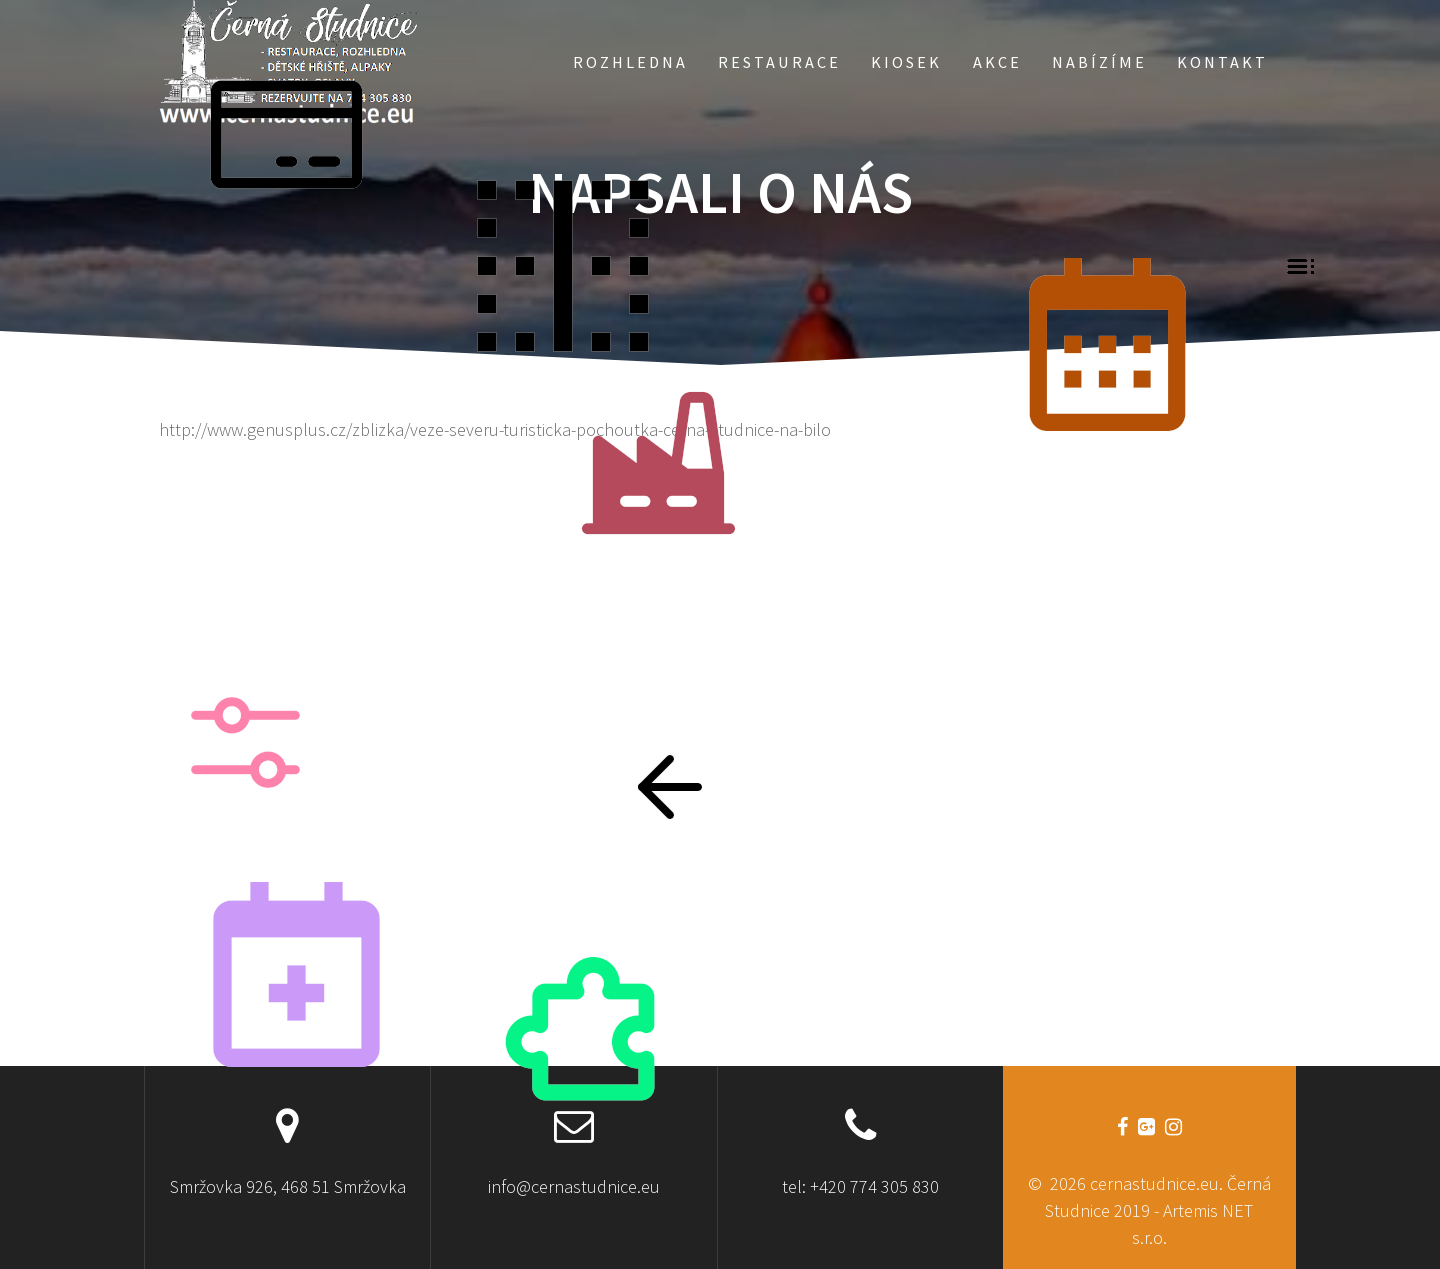  Describe the element at coordinates (1107, 344) in the screenshot. I see `view calendar or schedule` at that location.